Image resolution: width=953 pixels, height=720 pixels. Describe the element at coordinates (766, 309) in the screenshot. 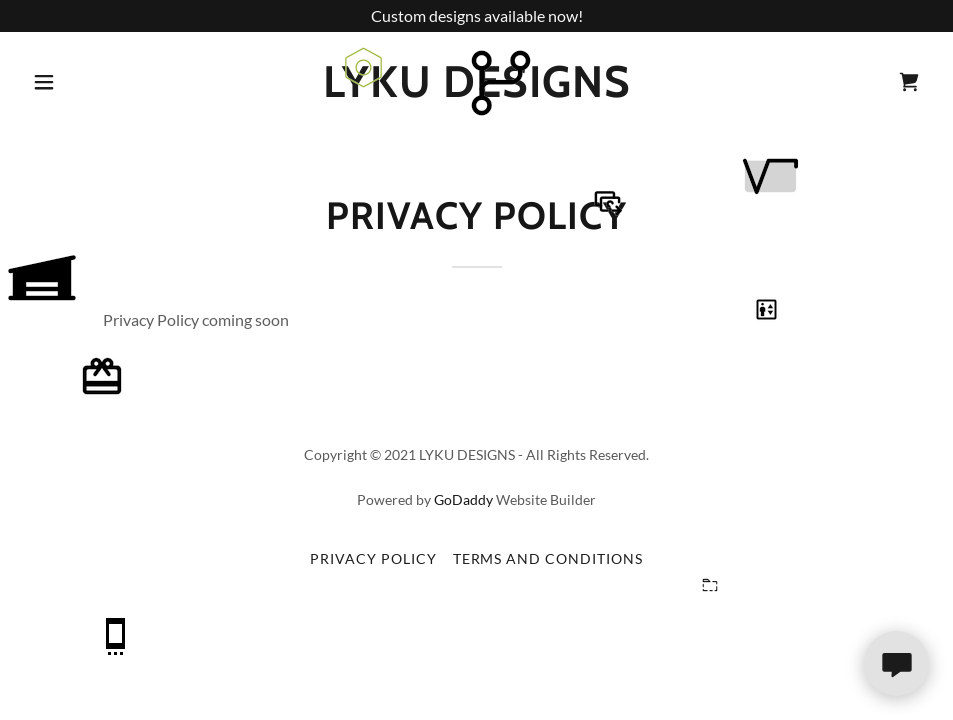

I see `indicates elevator access or location` at that location.